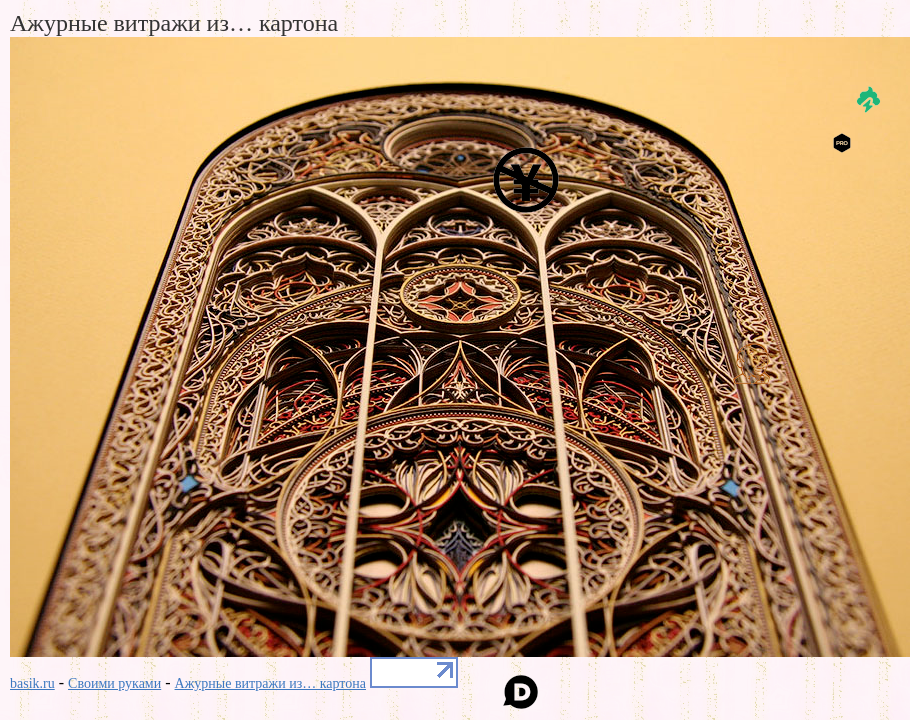 This screenshot has height=720, width=910. I want to click on indicates a system error or crash, so click(868, 99).